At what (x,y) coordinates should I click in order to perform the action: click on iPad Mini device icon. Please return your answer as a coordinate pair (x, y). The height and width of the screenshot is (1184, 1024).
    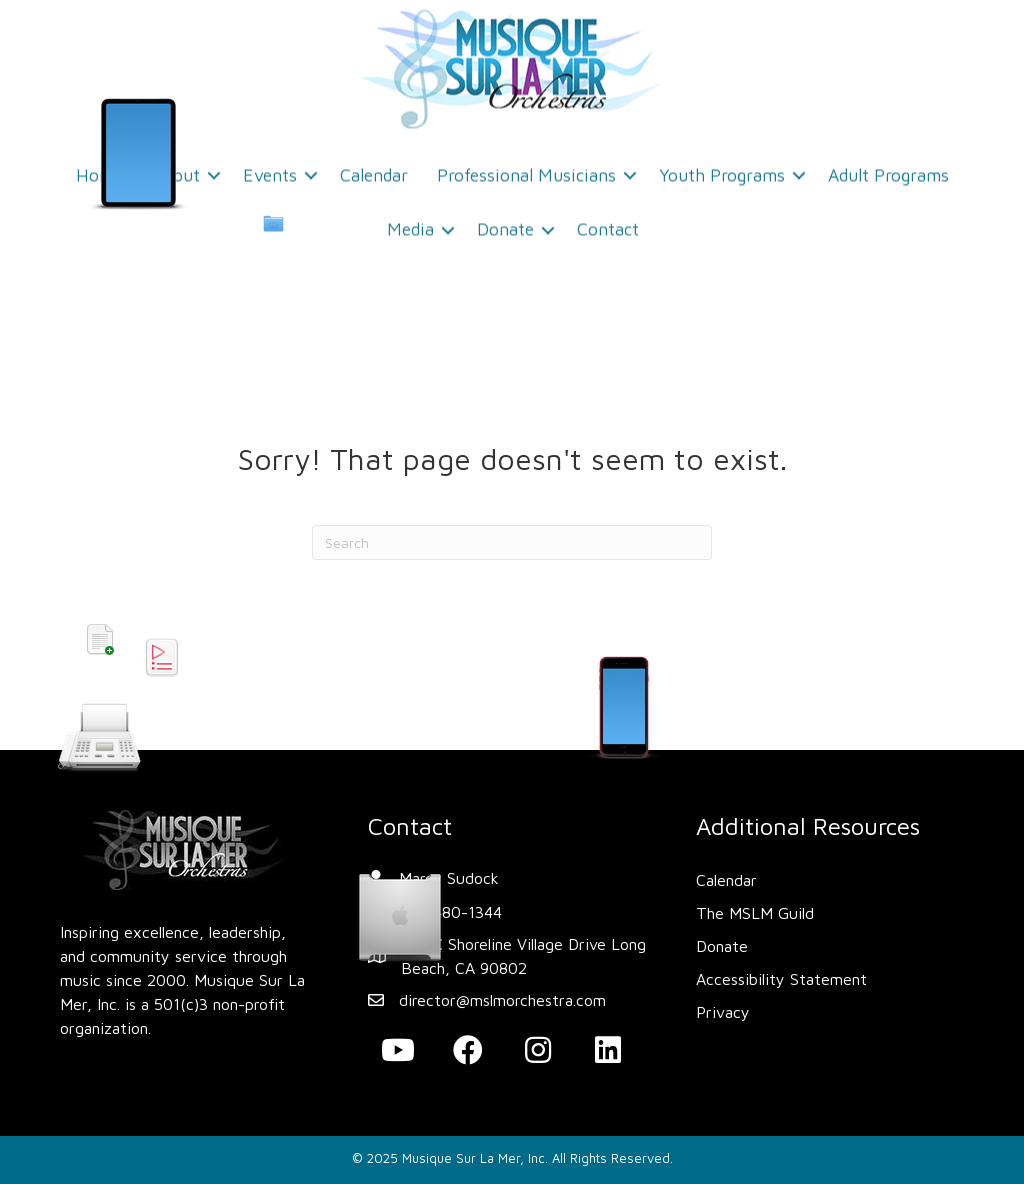
    Looking at the image, I should click on (138, 141).